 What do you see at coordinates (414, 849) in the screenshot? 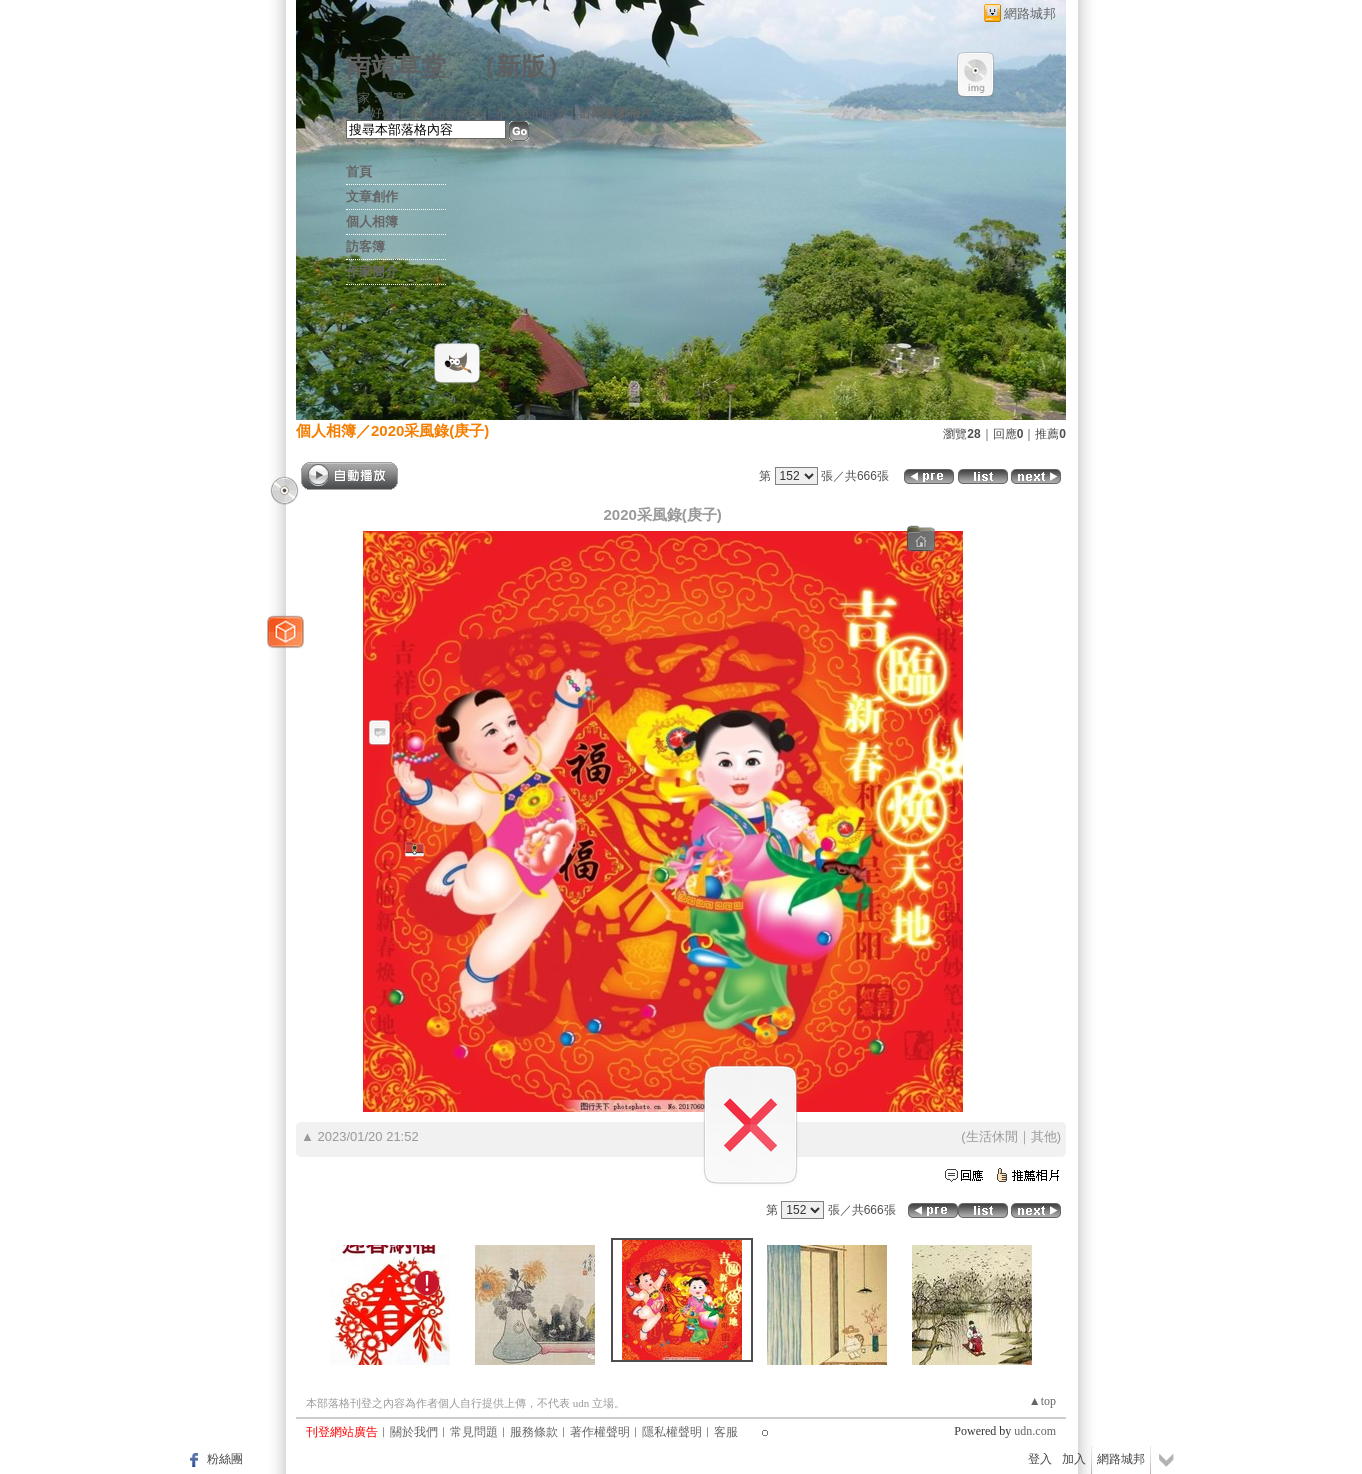
I see `open pokémon repeat ball themed folder` at bounding box center [414, 849].